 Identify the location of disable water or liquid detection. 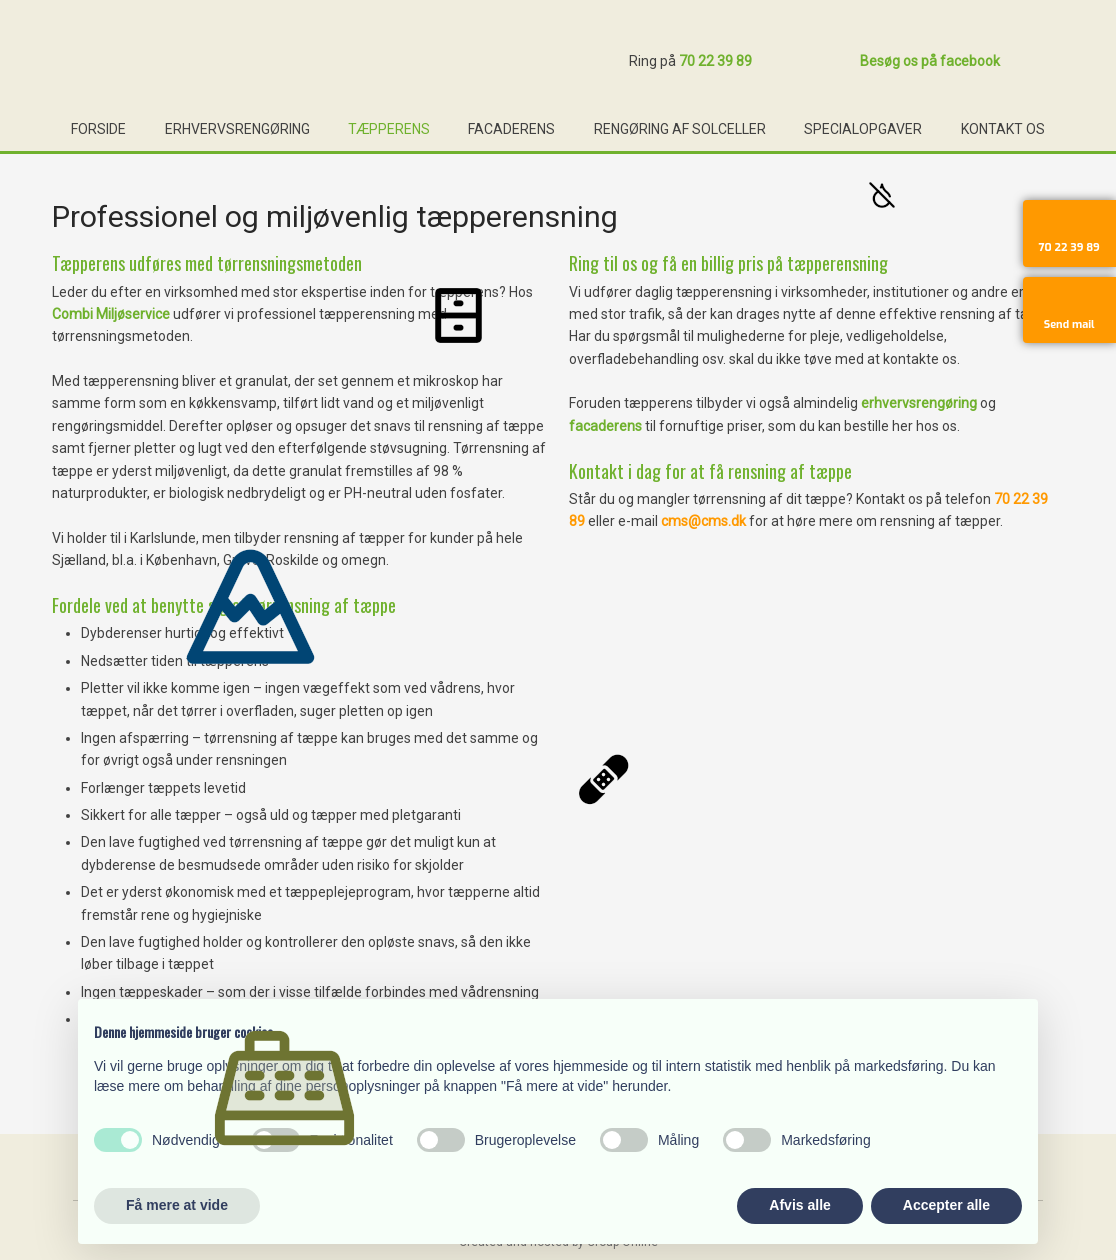
(882, 195).